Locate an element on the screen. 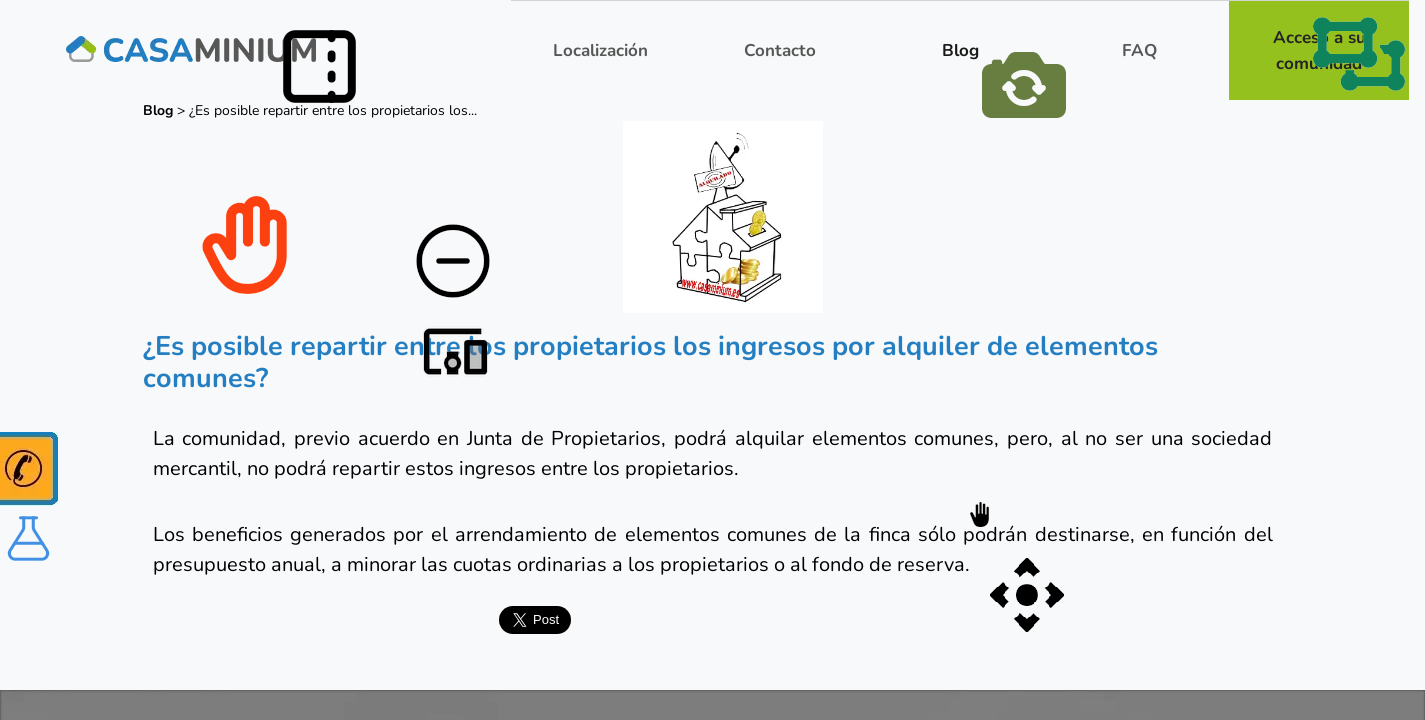 The height and width of the screenshot is (720, 1425). remove an item from a list is located at coordinates (453, 261).